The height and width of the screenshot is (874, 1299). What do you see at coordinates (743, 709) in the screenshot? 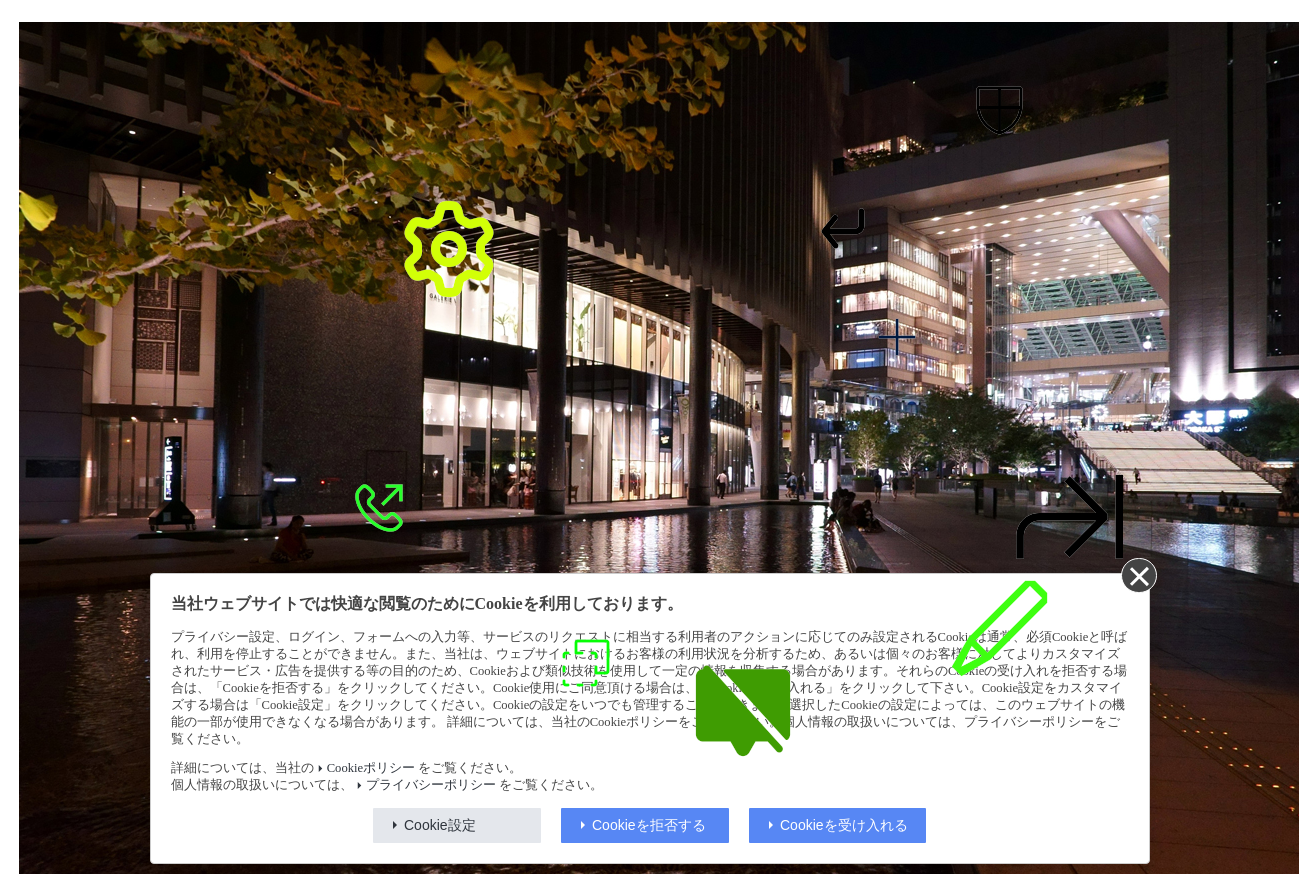
I see `mute or disable chat notifications` at bounding box center [743, 709].